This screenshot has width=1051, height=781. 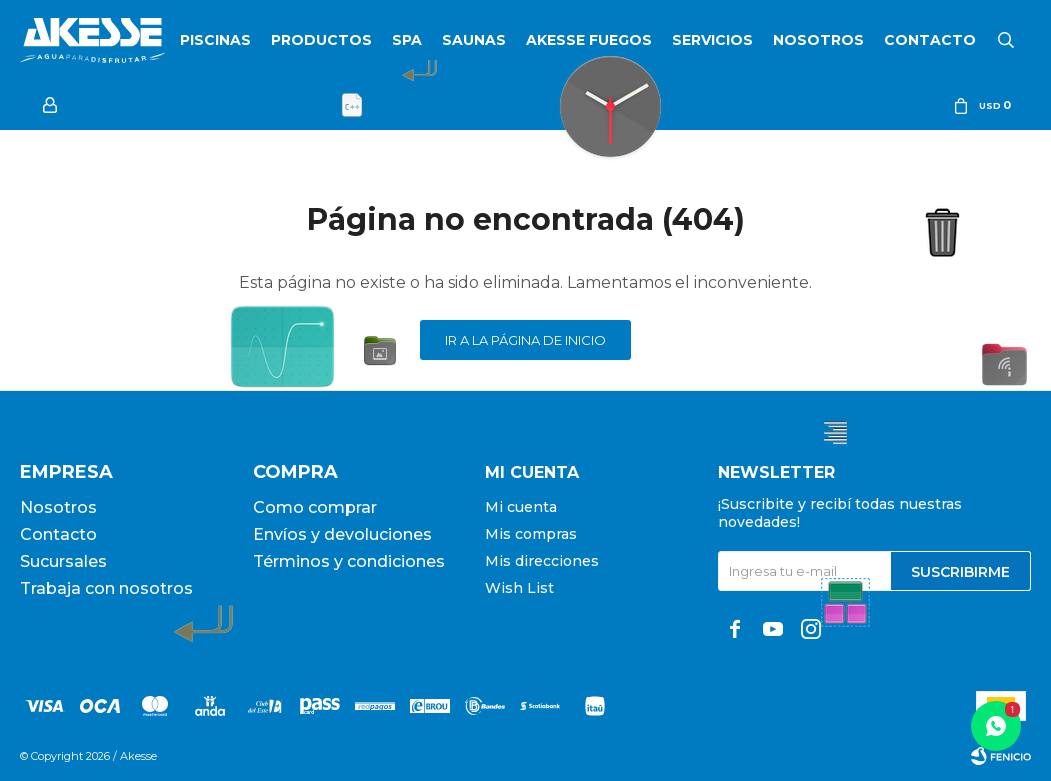 What do you see at coordinates (610, 106) in the screenshot?
I see `open the clock application` at bounding box center [610, 106].